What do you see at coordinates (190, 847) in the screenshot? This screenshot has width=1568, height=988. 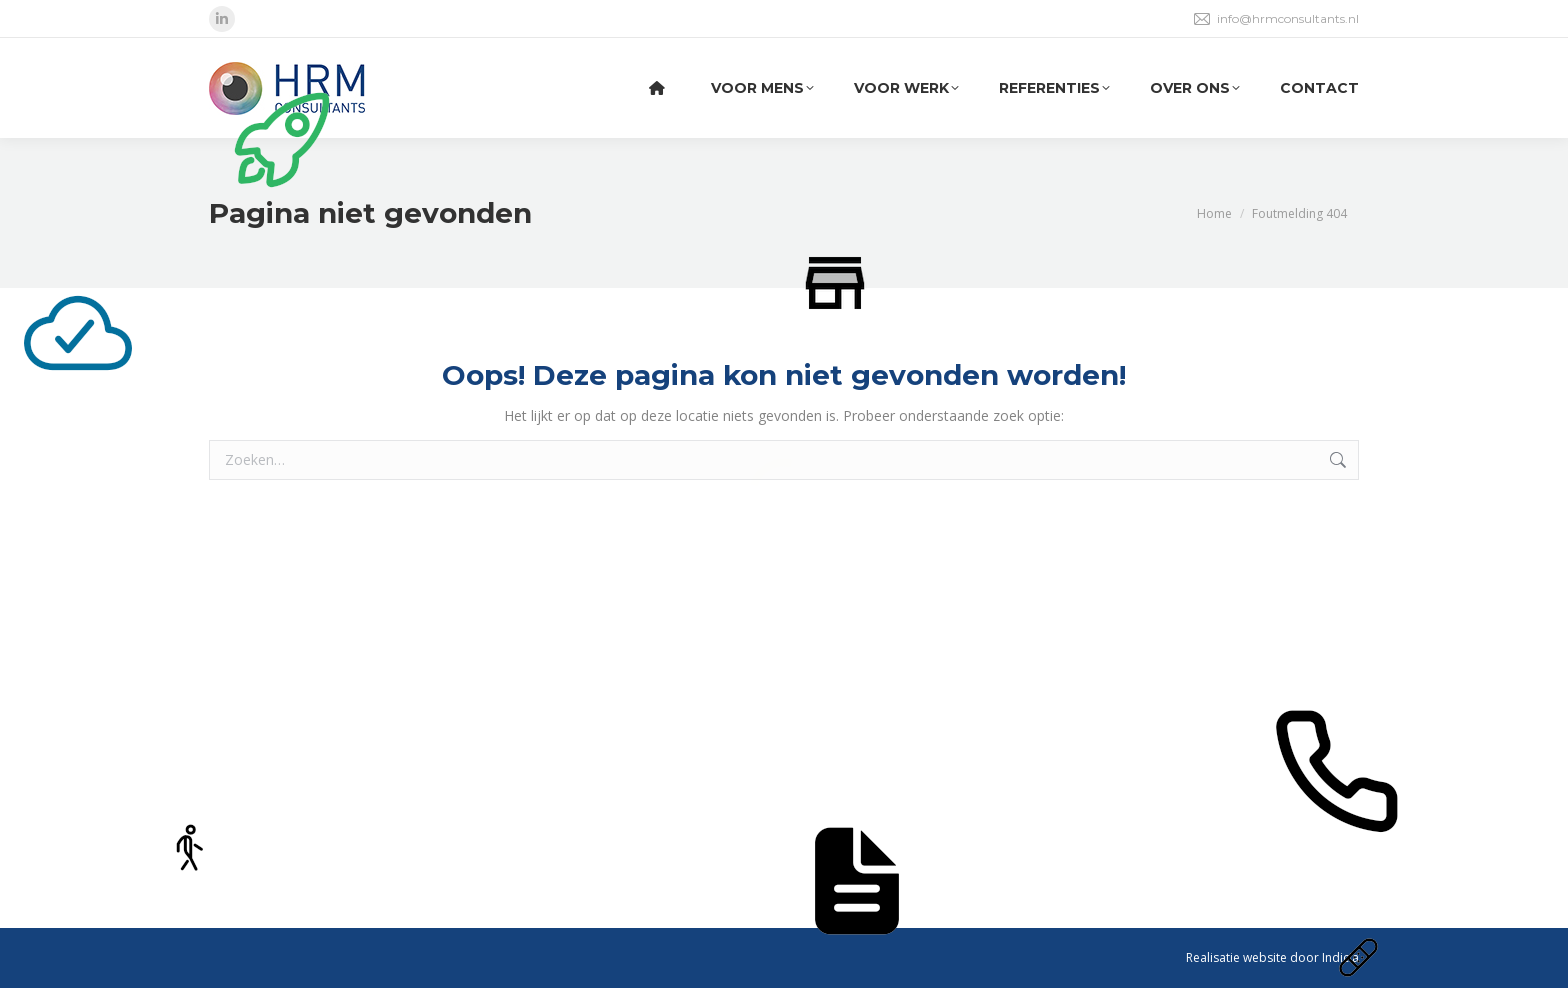 I see `select walking directions` at bounding box center [190, 847].